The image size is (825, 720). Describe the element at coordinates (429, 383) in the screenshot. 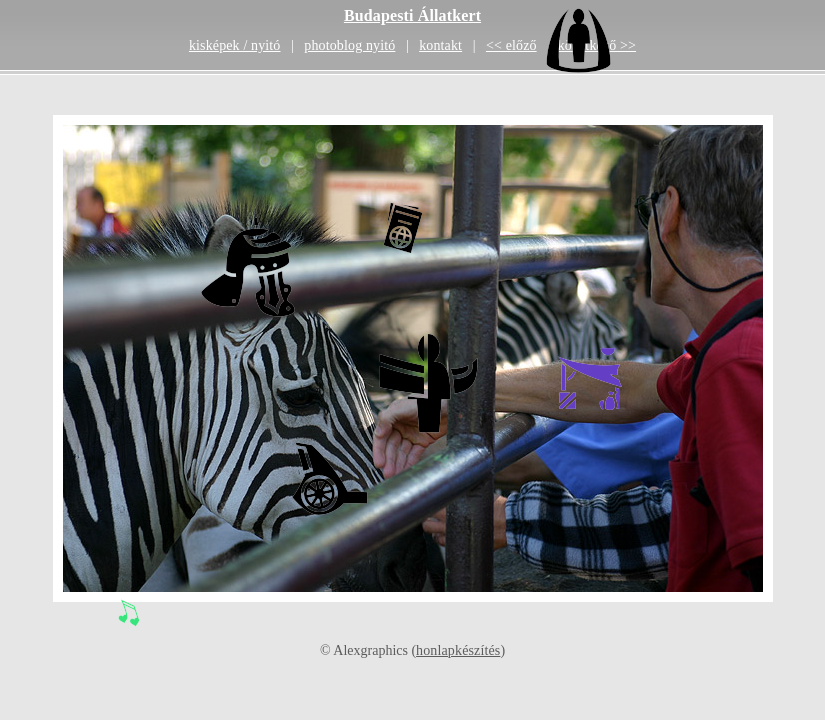

I see `indicates a split or divided character state` at that location.